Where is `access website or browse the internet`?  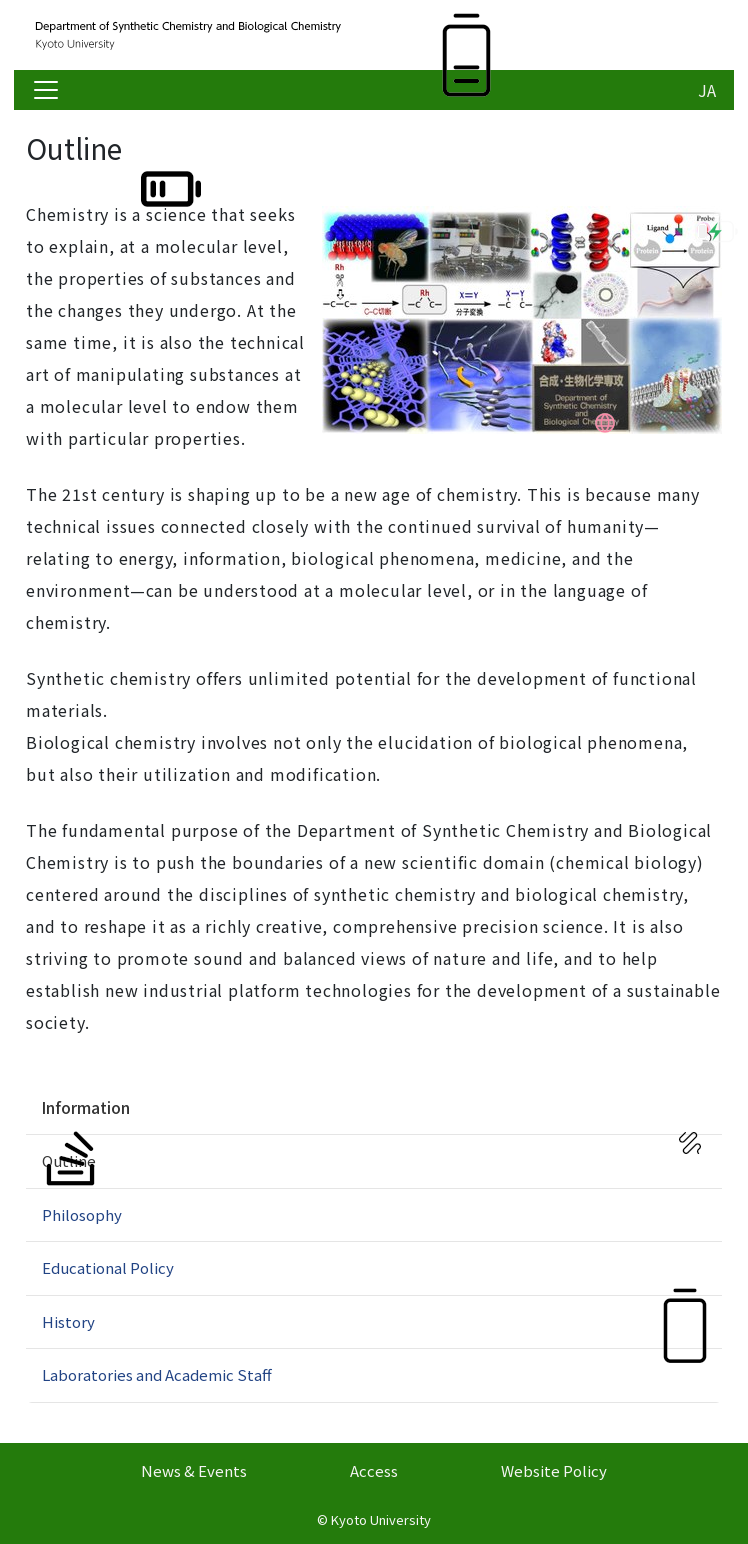 access website or browse the internet is located at coordinates (605, 423).